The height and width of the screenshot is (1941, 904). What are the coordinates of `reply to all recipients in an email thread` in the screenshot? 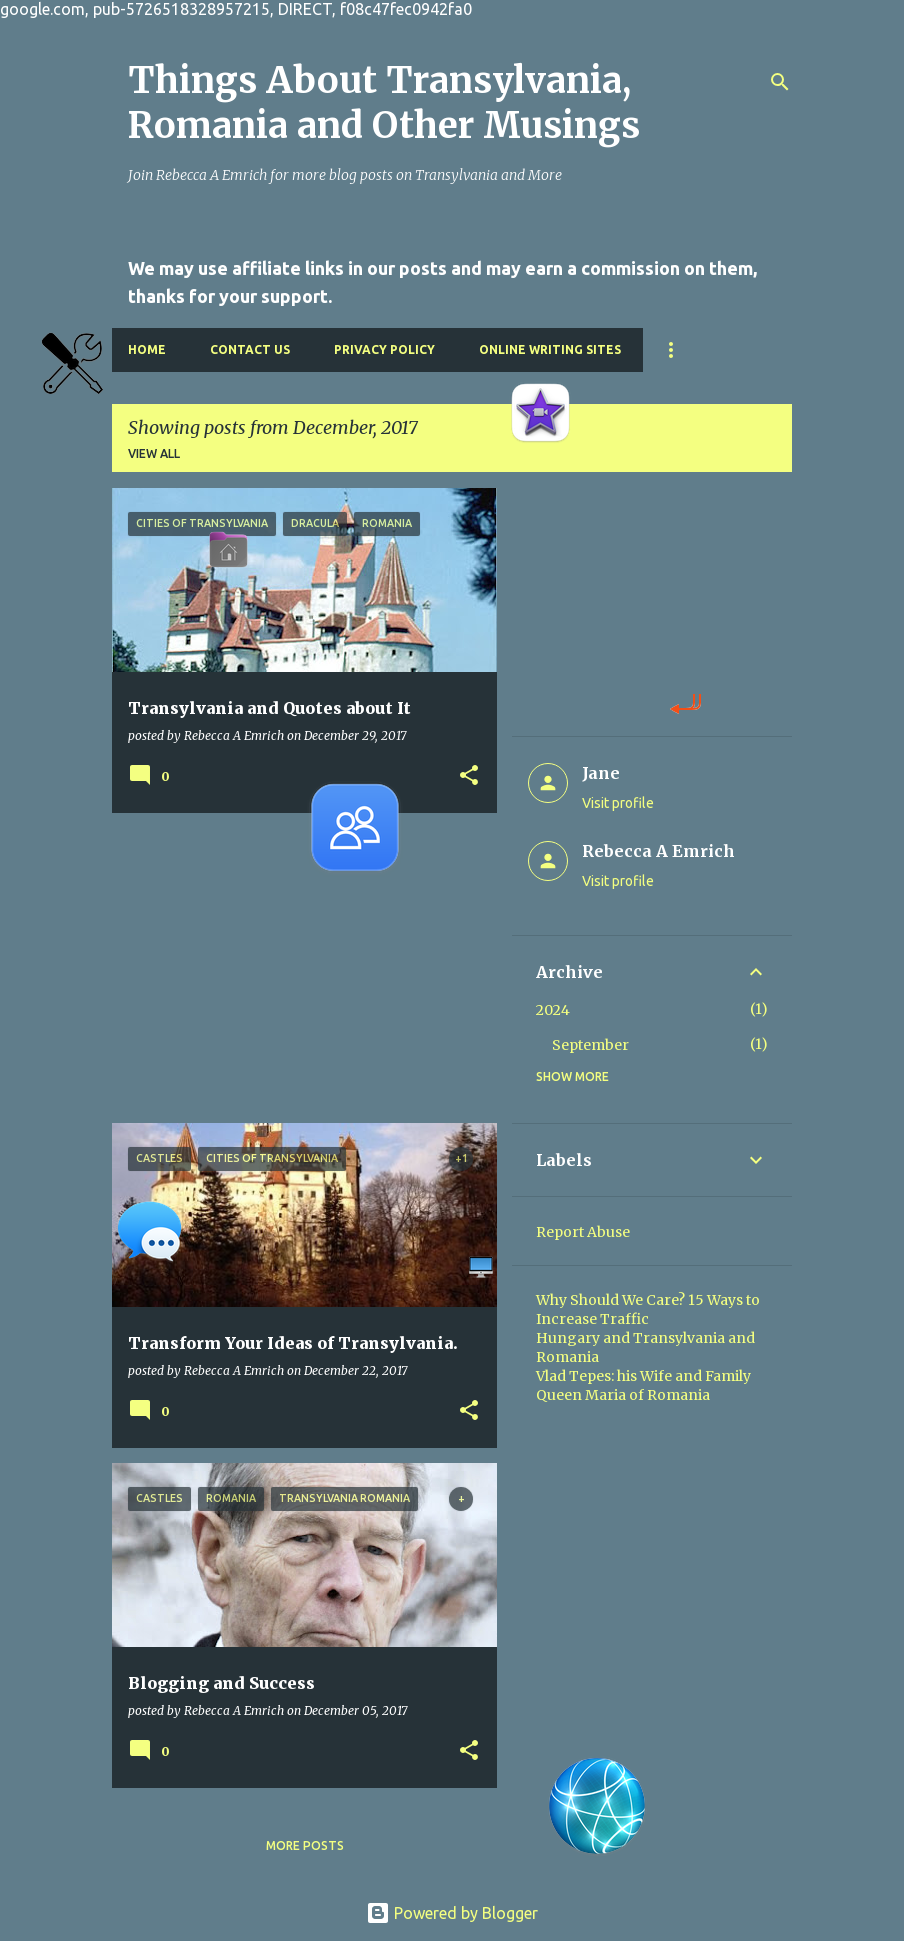 It's located at (685, 702).